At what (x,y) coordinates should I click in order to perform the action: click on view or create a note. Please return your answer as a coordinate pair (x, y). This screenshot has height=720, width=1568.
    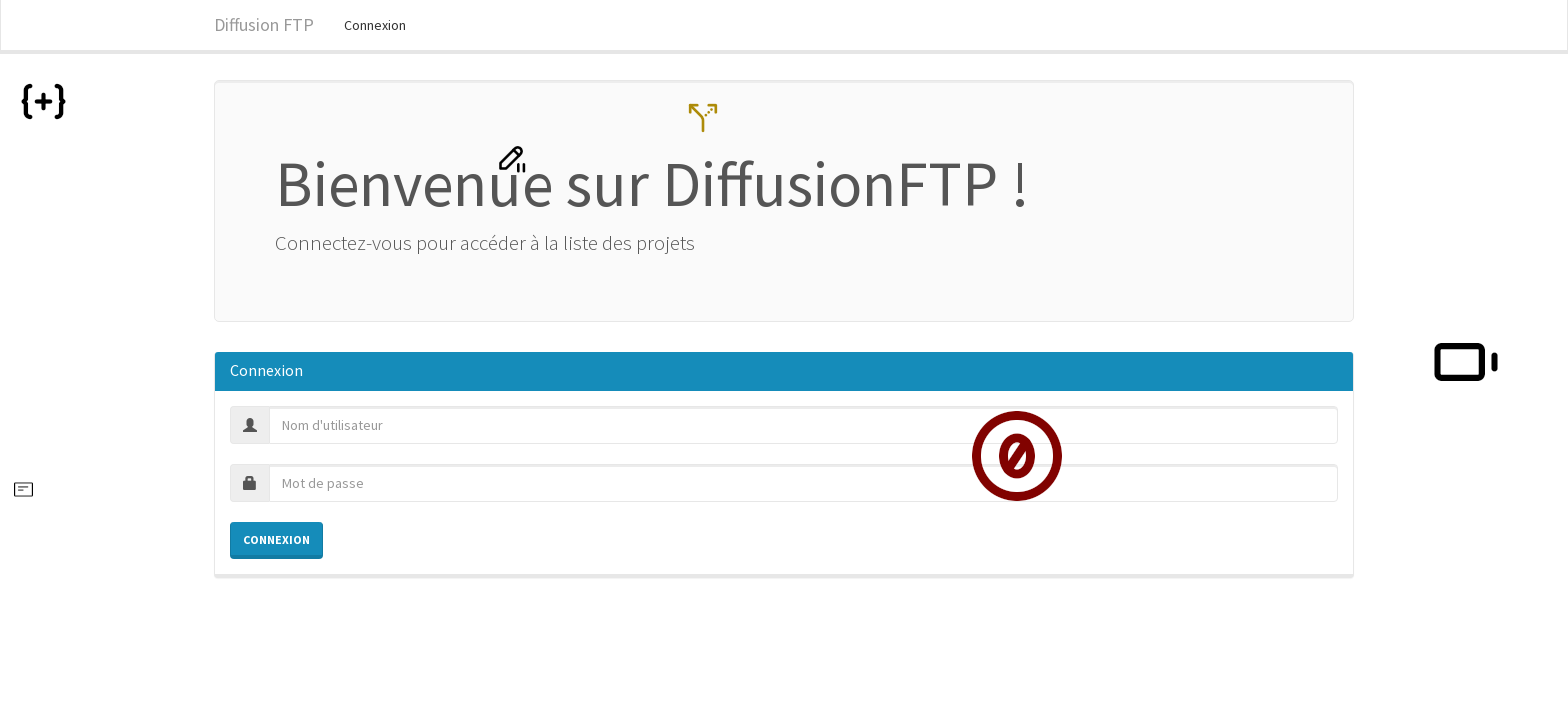
    Looking at the image, I should click on (23, 489).